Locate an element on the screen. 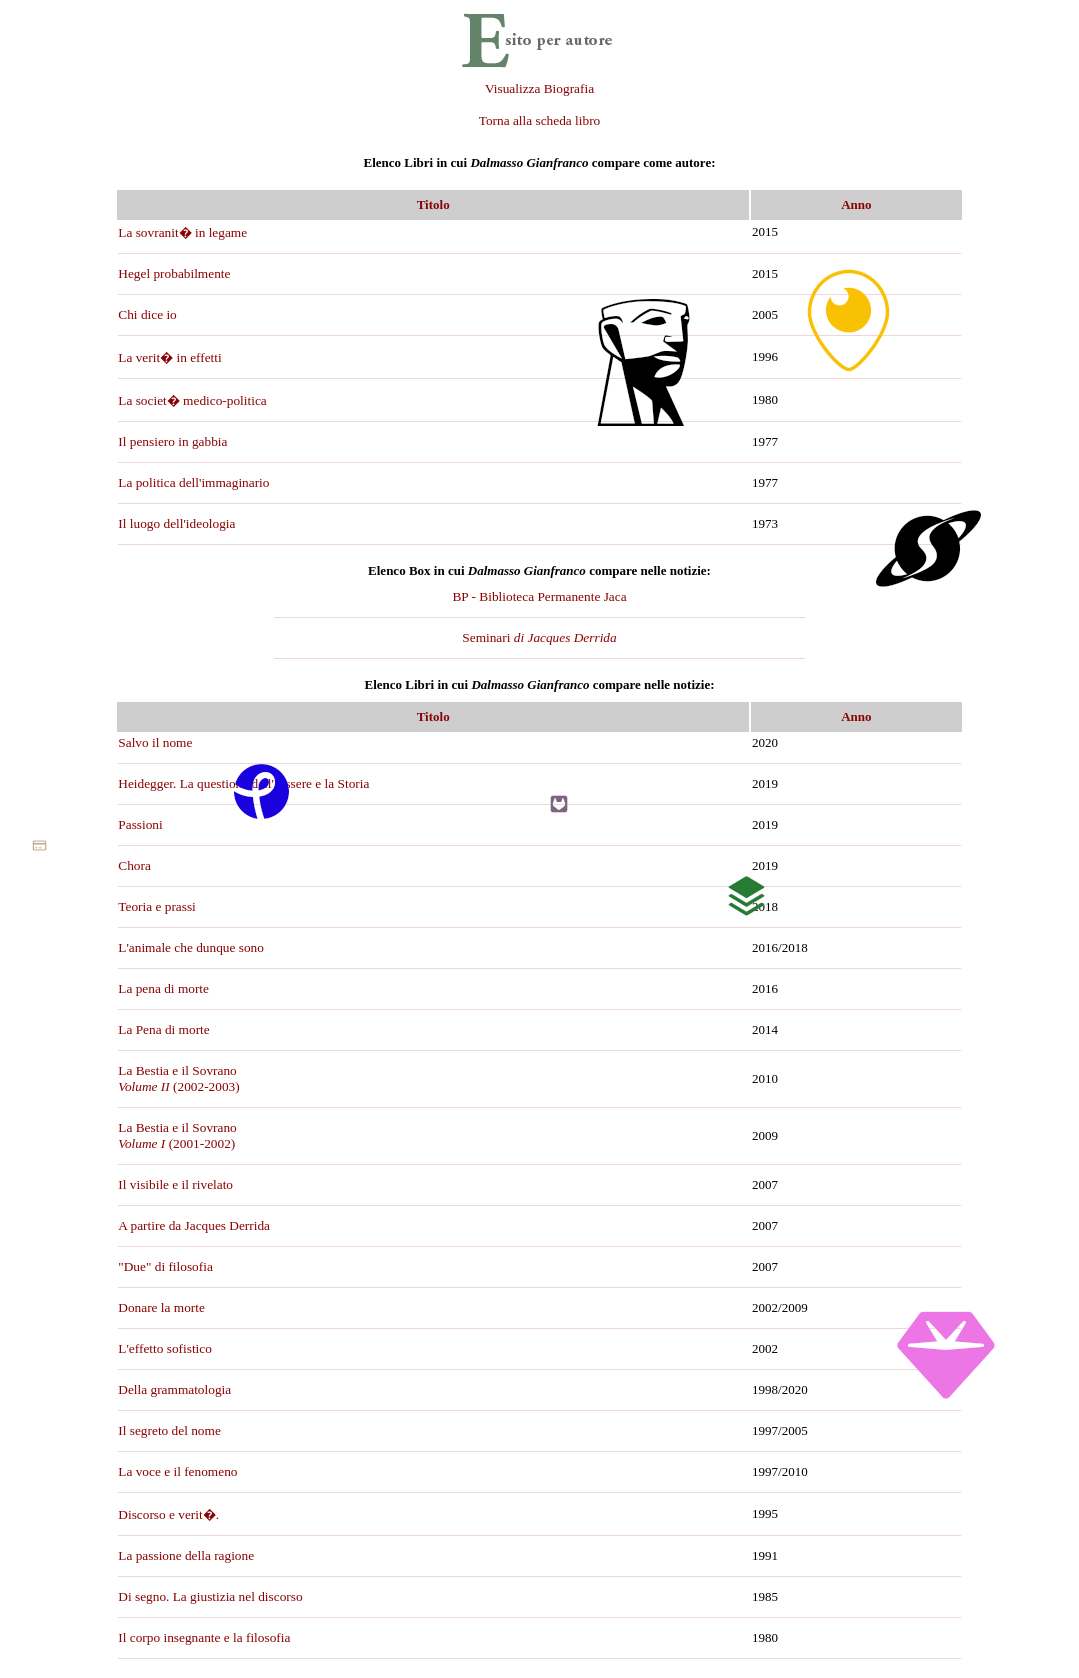  open pixlr photo editing app is located at coordinates (261, 791).